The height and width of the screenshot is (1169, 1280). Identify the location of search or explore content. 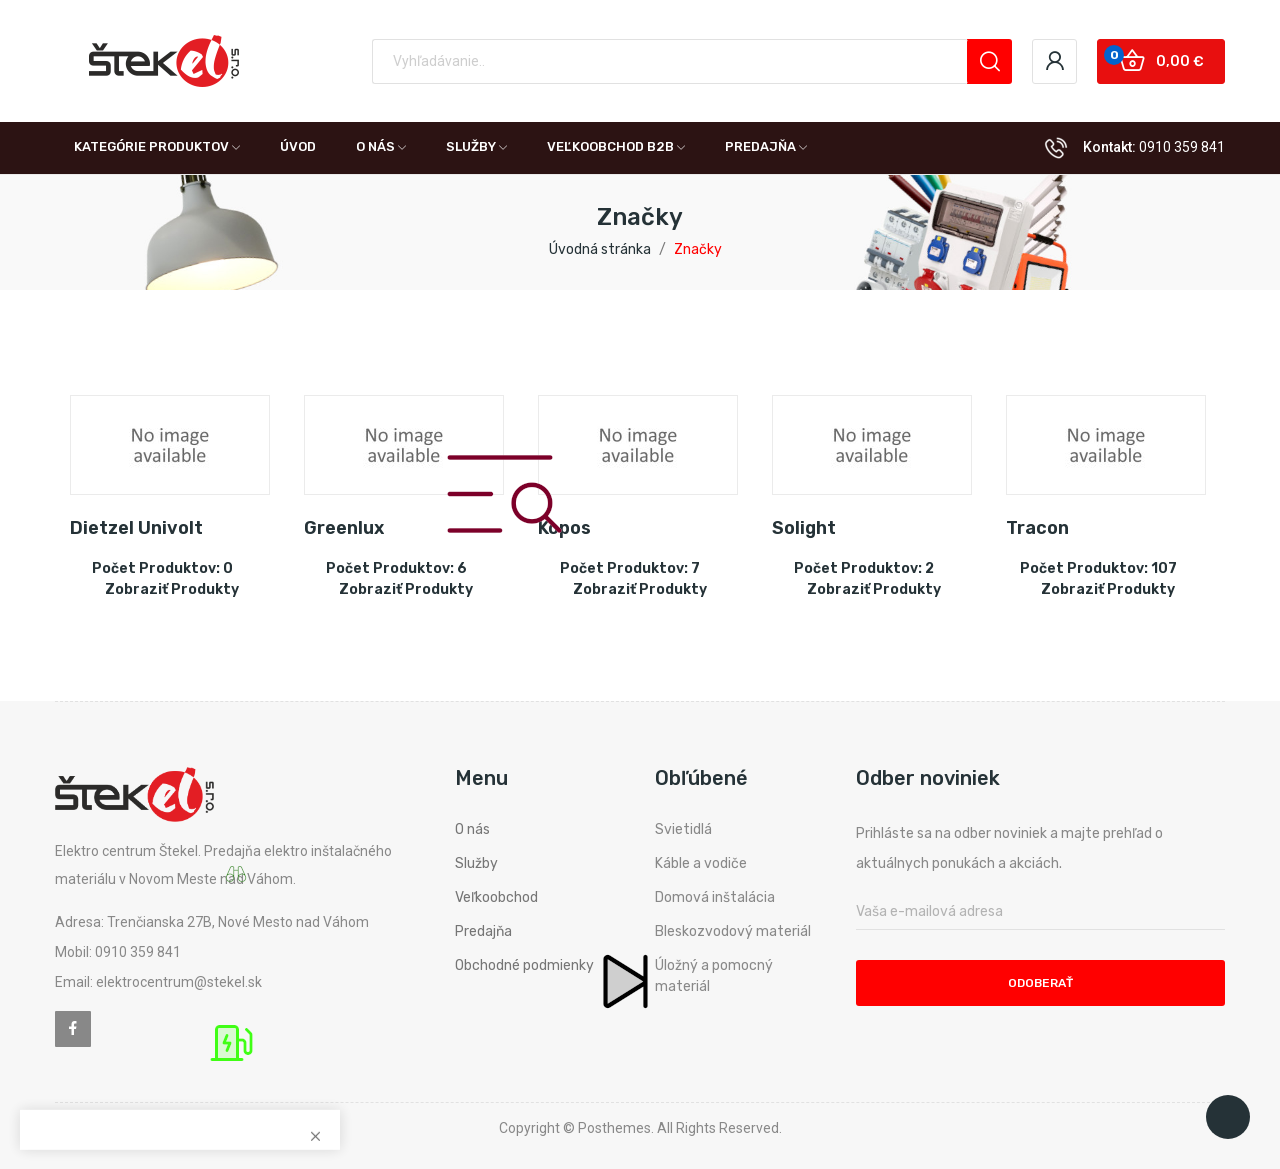
(236, 874).